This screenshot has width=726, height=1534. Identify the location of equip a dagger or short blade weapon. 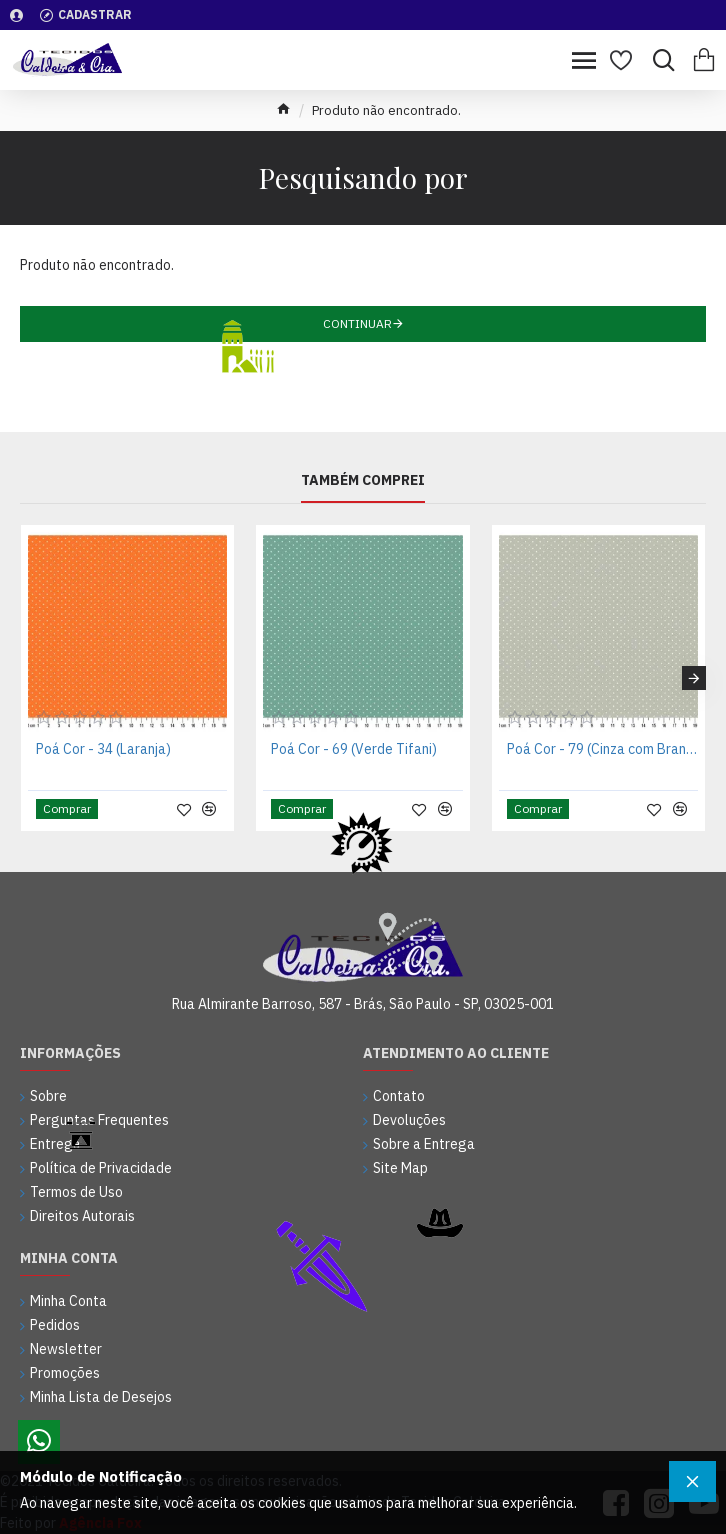
(321, 1266).